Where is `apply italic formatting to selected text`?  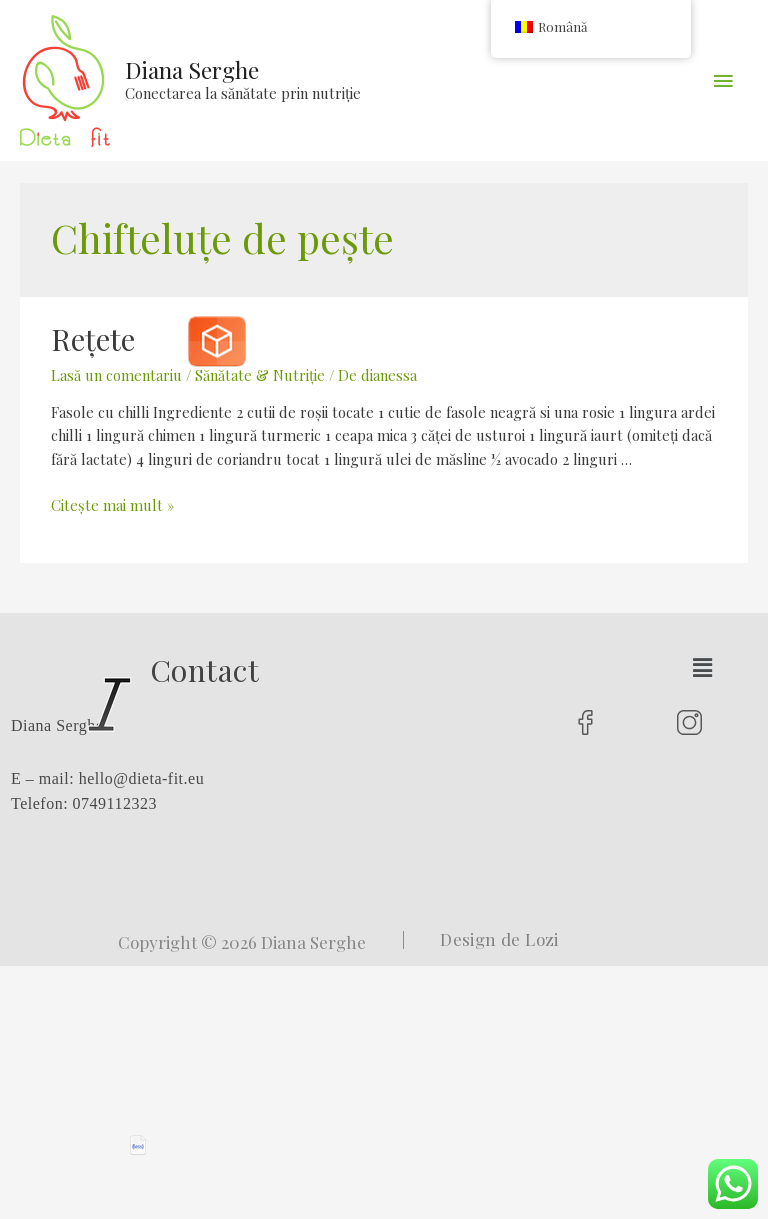
apply italic formatting to selected text is located at coordinates (109, 704).